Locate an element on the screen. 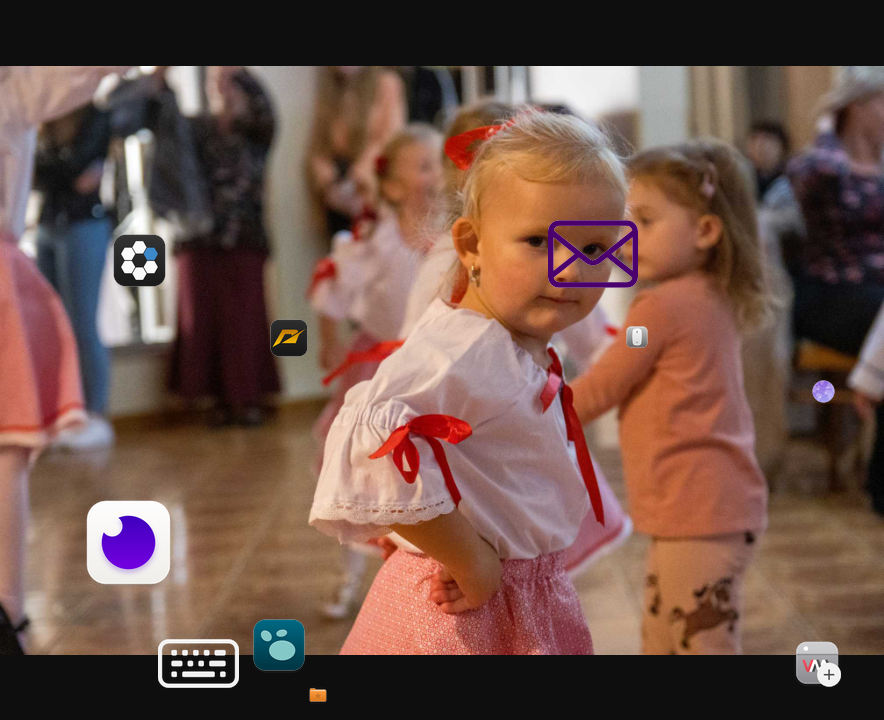 The width and height of the screenshot is (884, 720). launch robocraft game is located at coordinates (139, 260).